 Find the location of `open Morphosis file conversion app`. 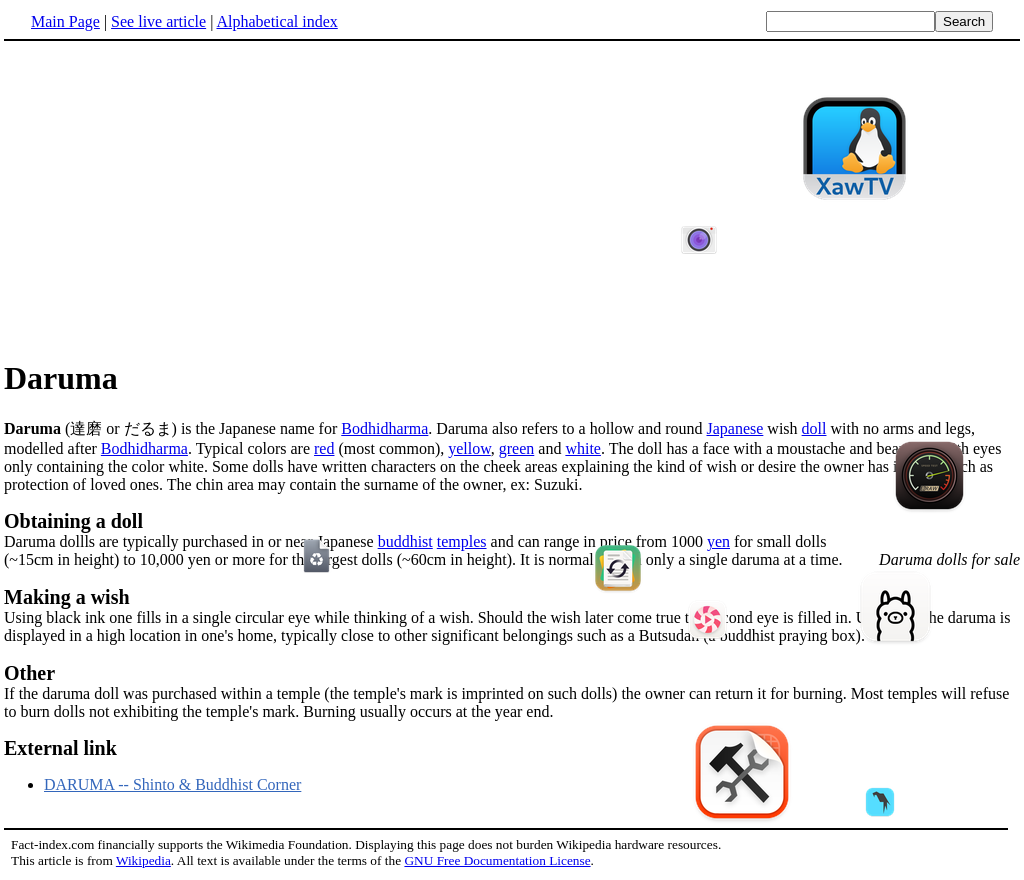

open Morphosis file conversion app is located at coordinates (618, 568).